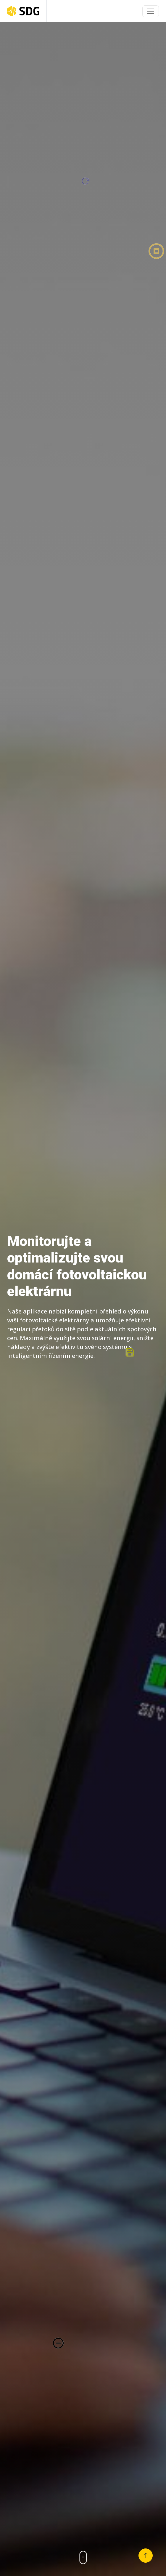 This screenshot has height=2576, width=166. Describe the element at coordinates (58, 2343) in the screenshot. I see `remove an item from a list` at that location.